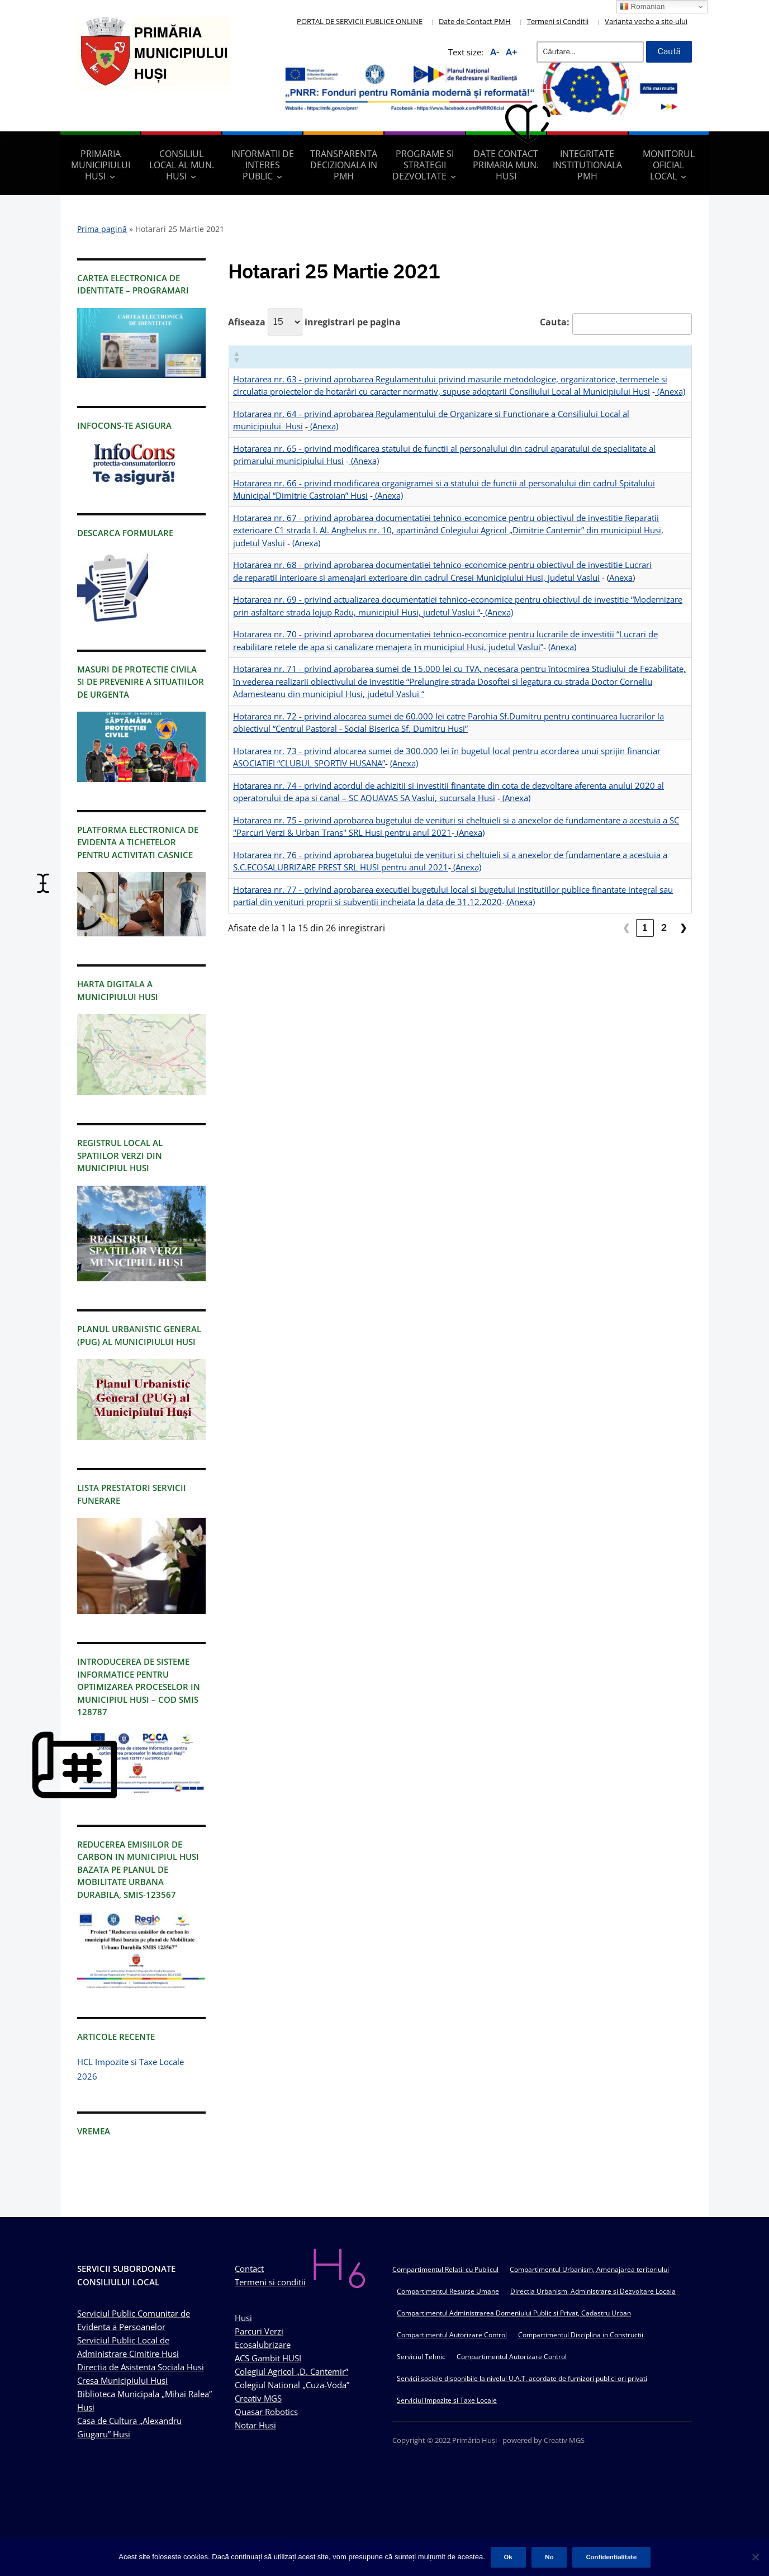  What do you see at coordinates (336, 2267) in the screenshot?
I see `format text as heading level 6` at bounding box center [336, 2267].